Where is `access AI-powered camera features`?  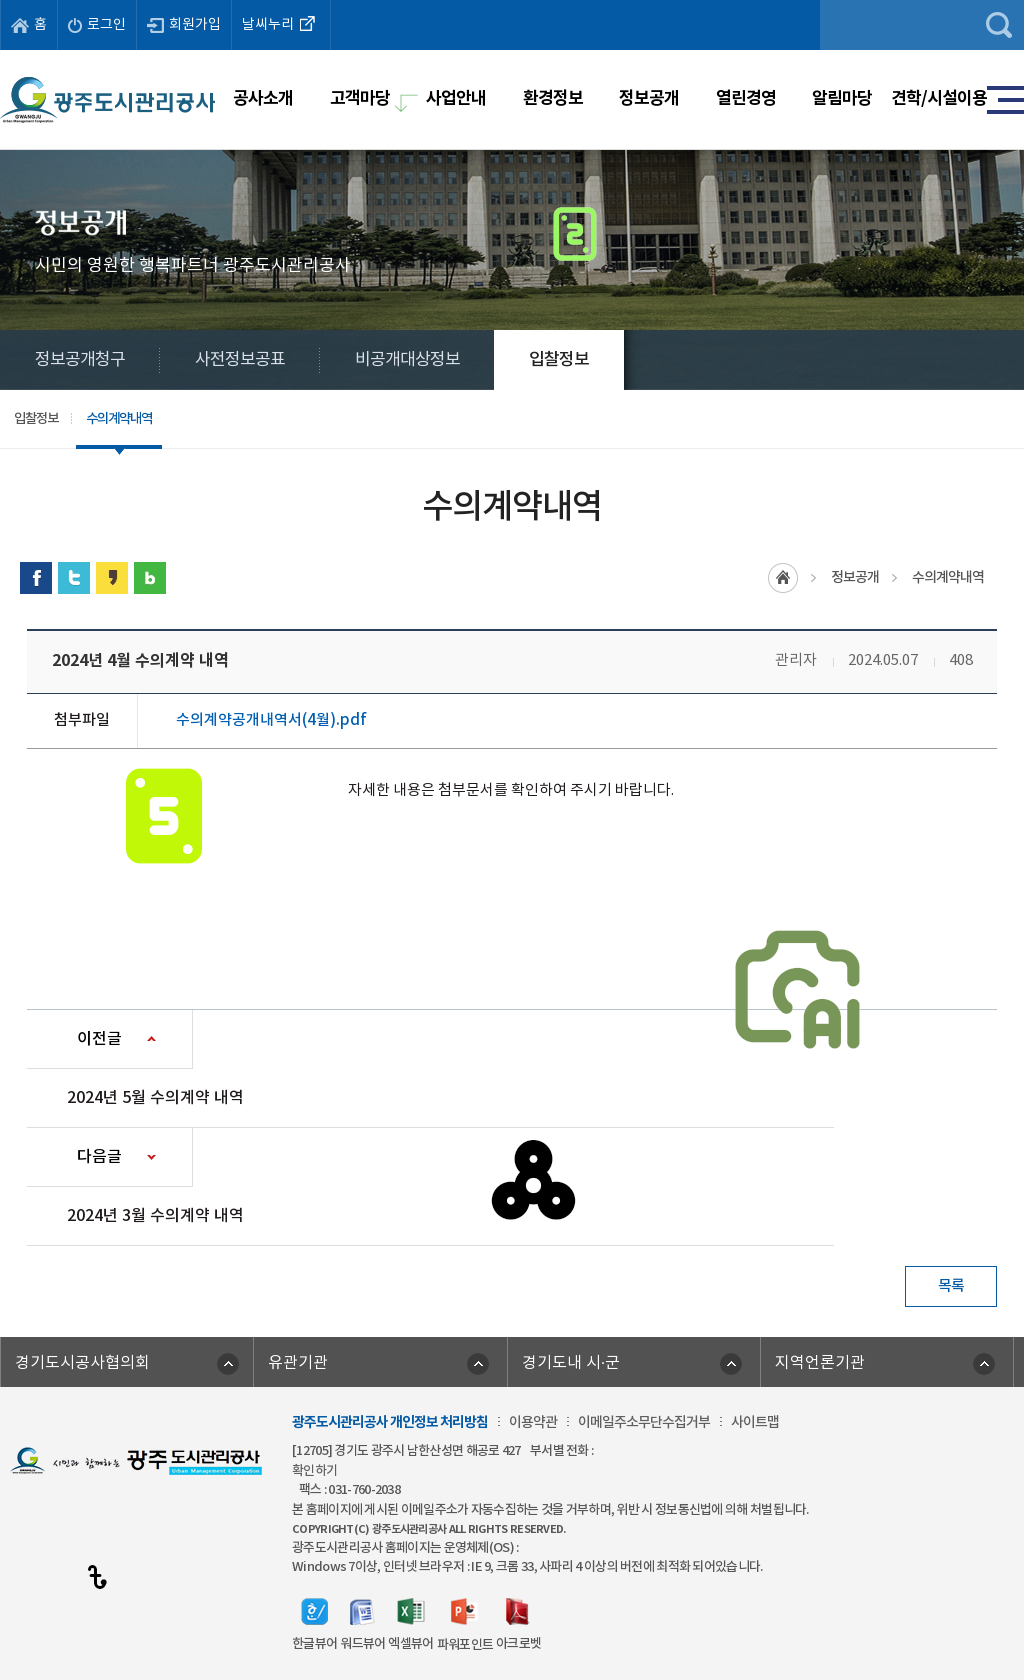
access AI-powered camera features is located at coordinates (797, 986).